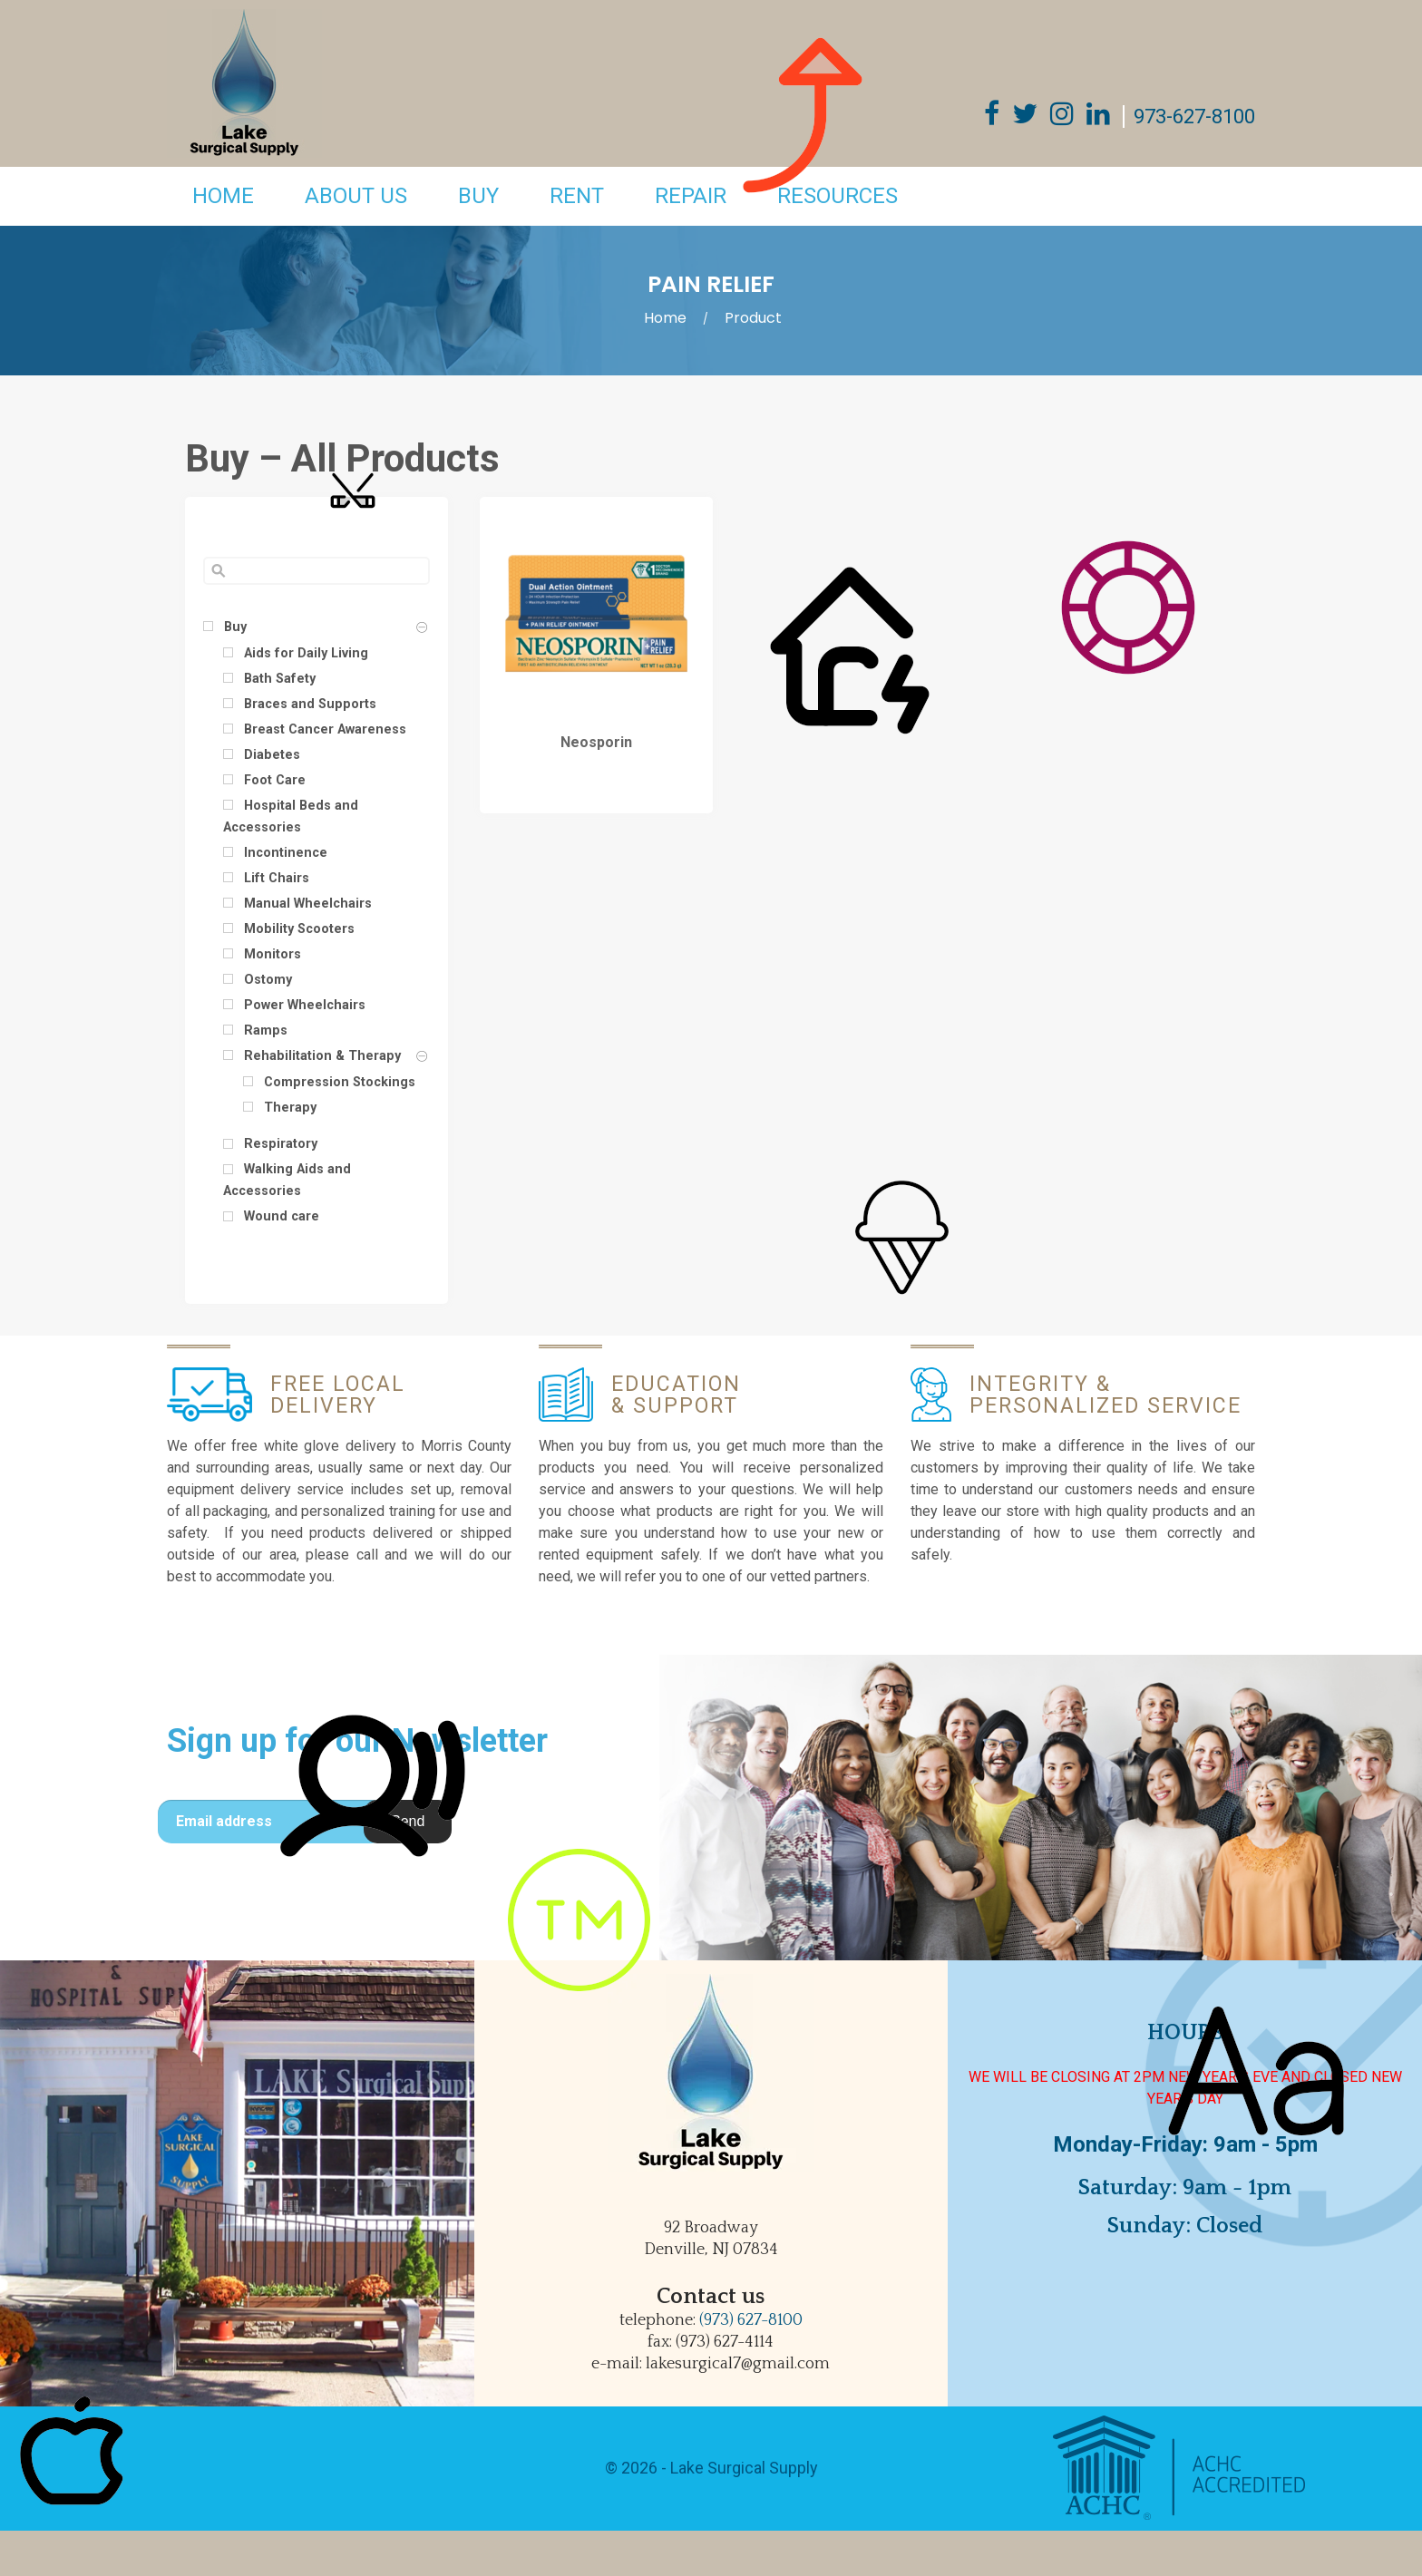 The height and width of the screenshot is (2576, 1422). Describe the element at coordinates (1128, 608) in the screenshot. I see `access casino or gambling games` at that location.